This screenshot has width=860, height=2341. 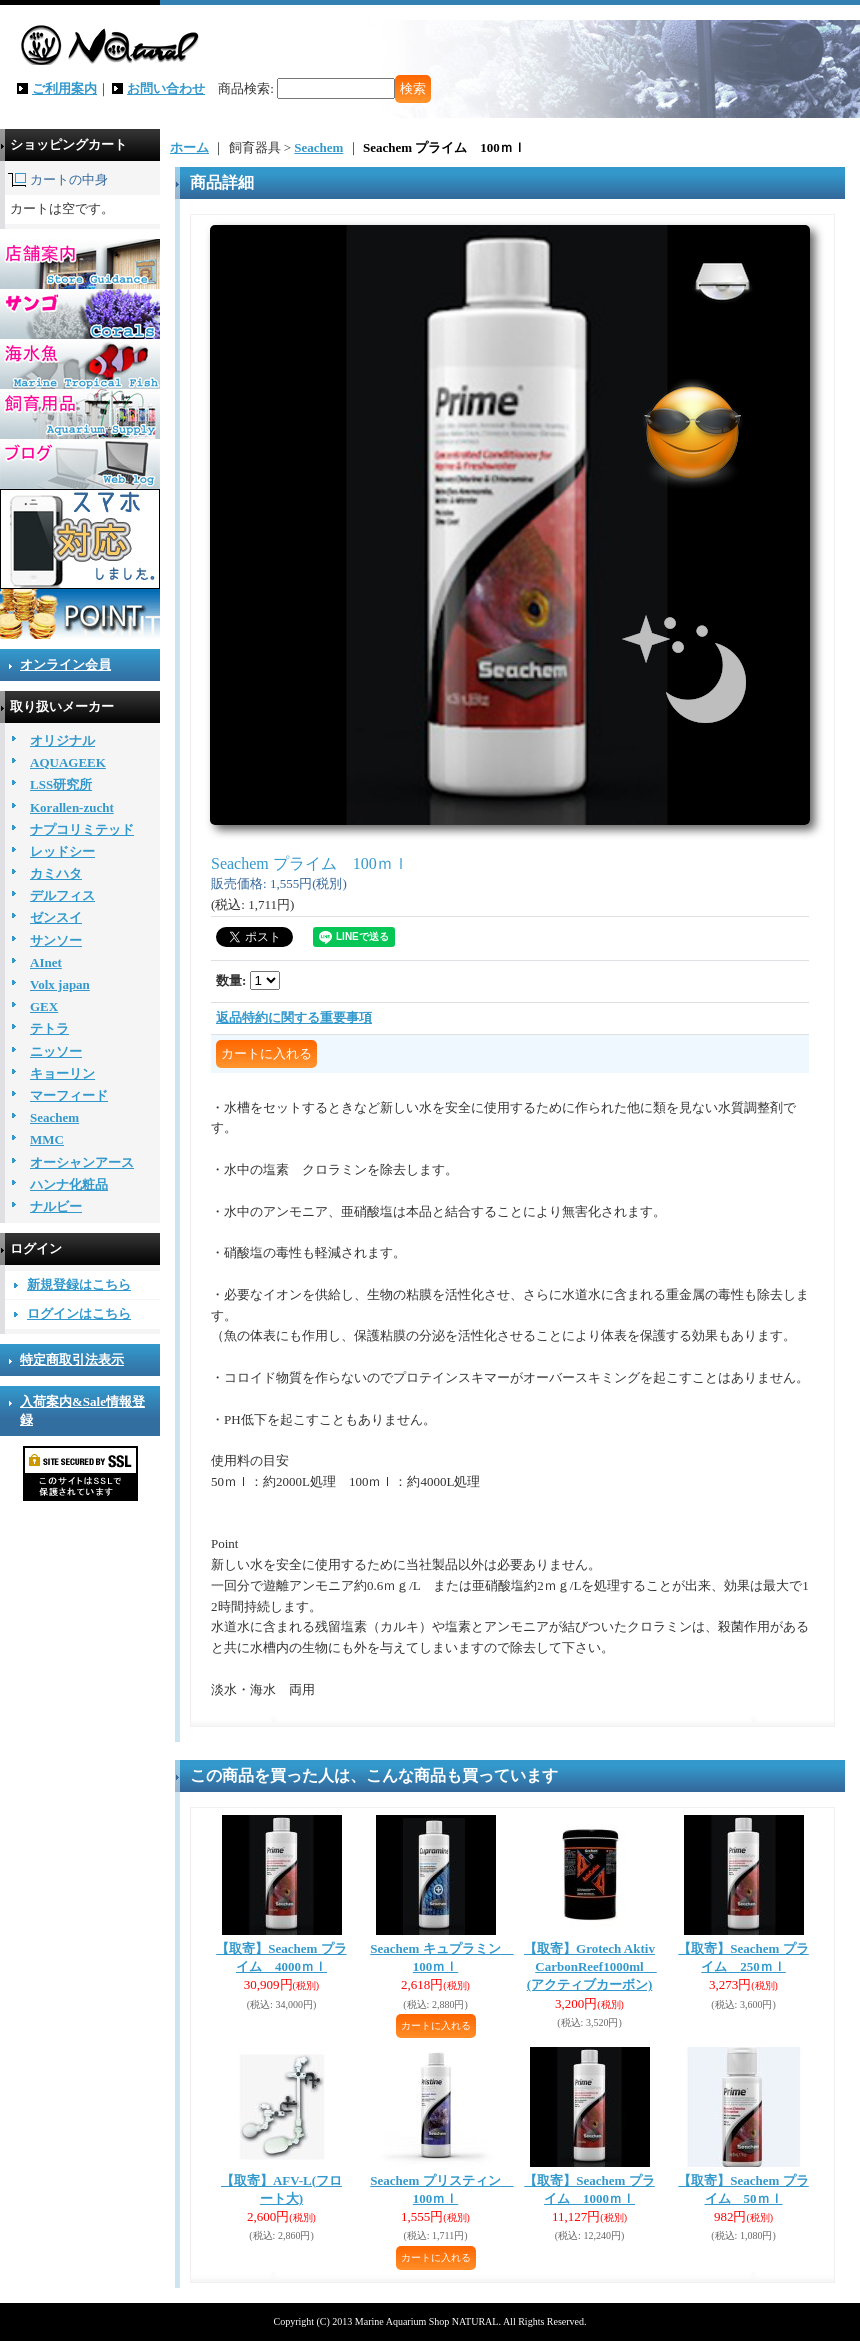 I want to click on access optical disc drive settings, so click(x=722, y=279).